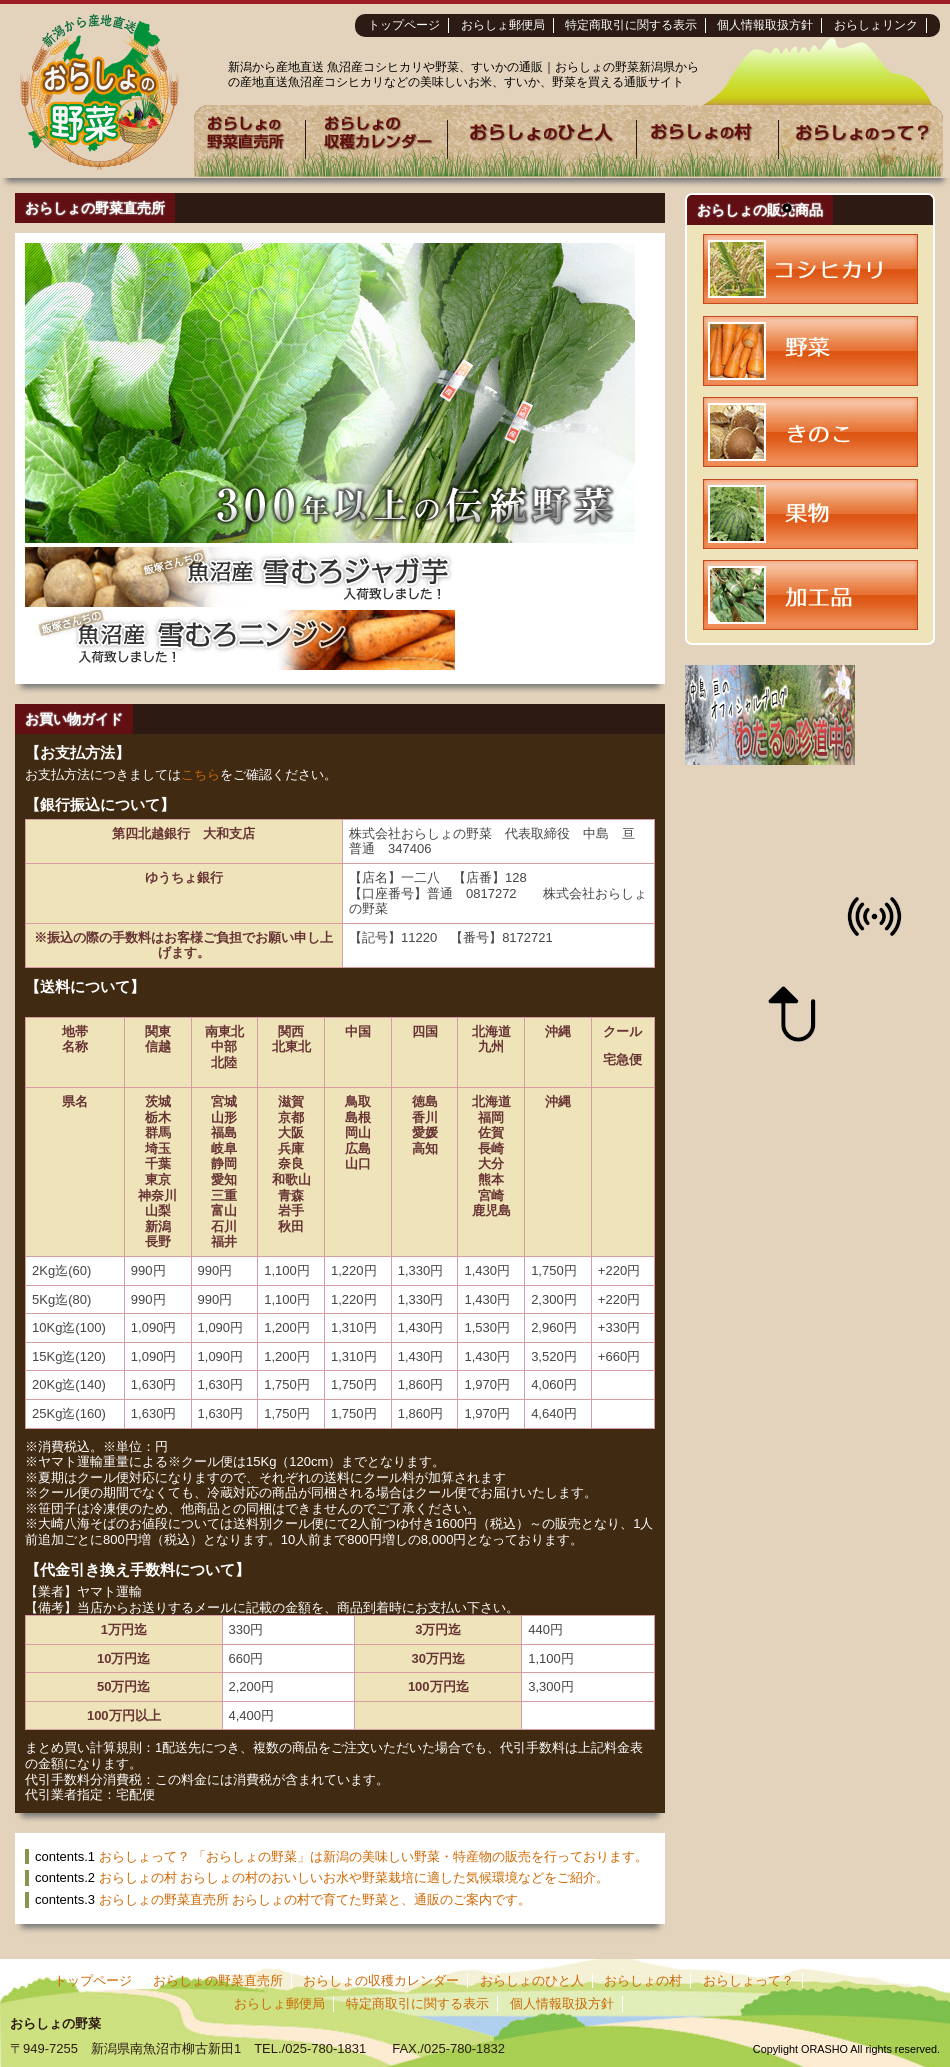  What do you see at coordinates (787, 208) in the screenshot?
I see `indicates an unread notification or new item` at bounding box center [787, 208].